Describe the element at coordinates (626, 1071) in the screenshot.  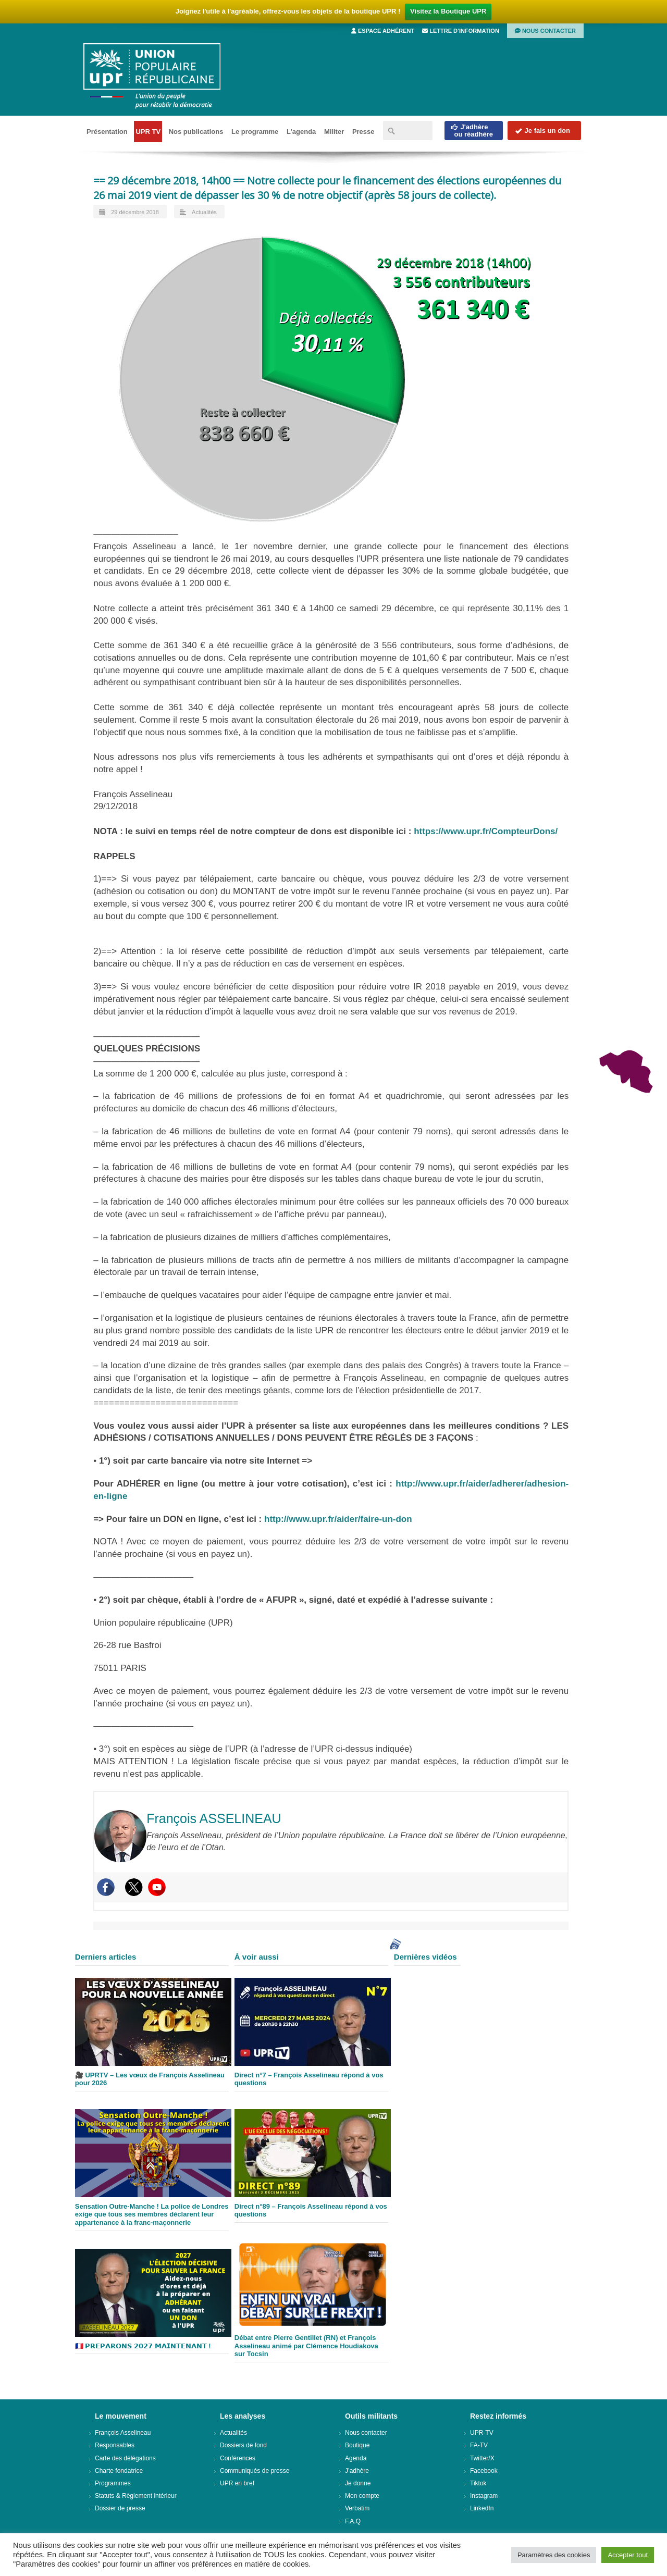
I see `select Belgium as country or region` at that location.